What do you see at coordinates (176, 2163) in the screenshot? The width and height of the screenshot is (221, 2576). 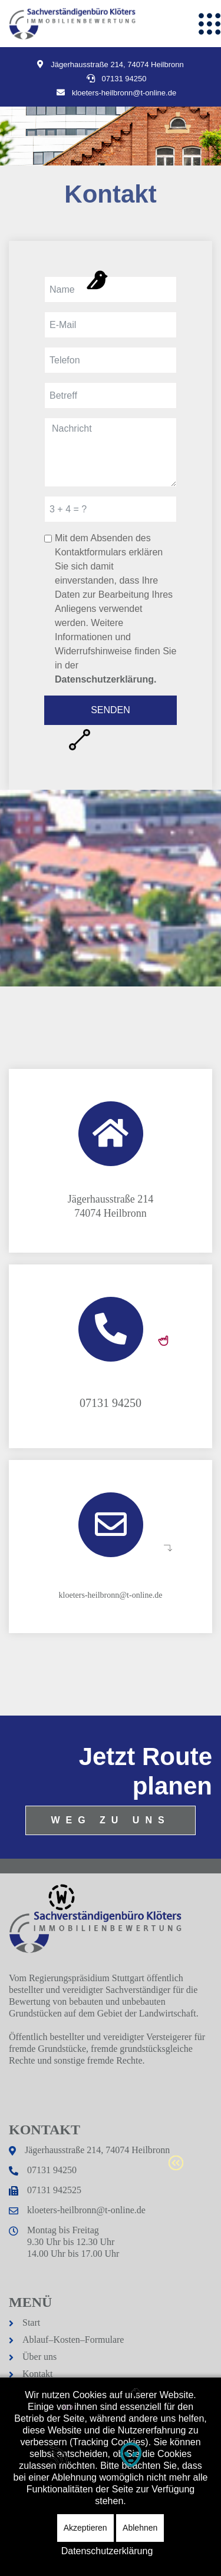 I see `go back to the beginning` at bounding box center [176, 2163].